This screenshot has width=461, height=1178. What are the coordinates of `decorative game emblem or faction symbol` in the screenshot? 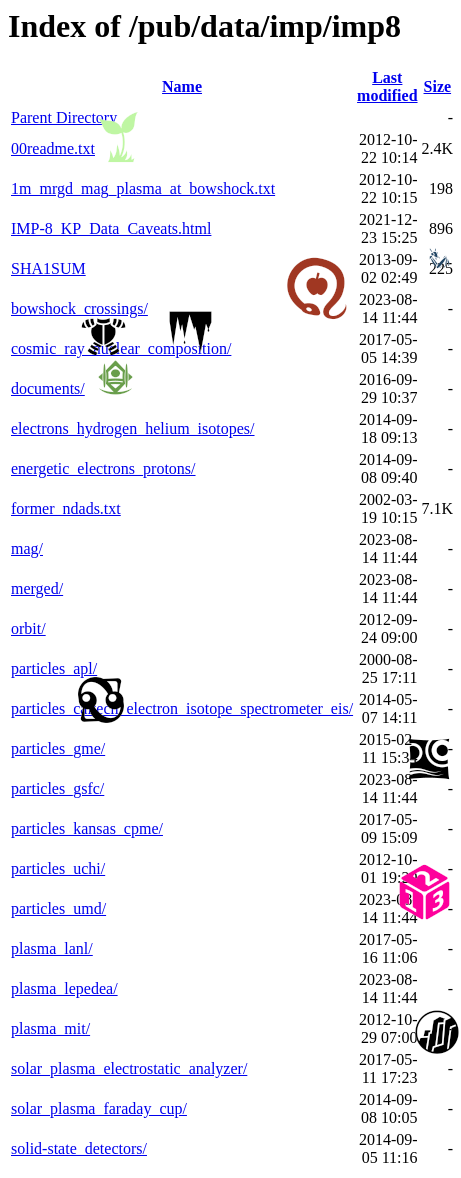 It's located at (115, 377).